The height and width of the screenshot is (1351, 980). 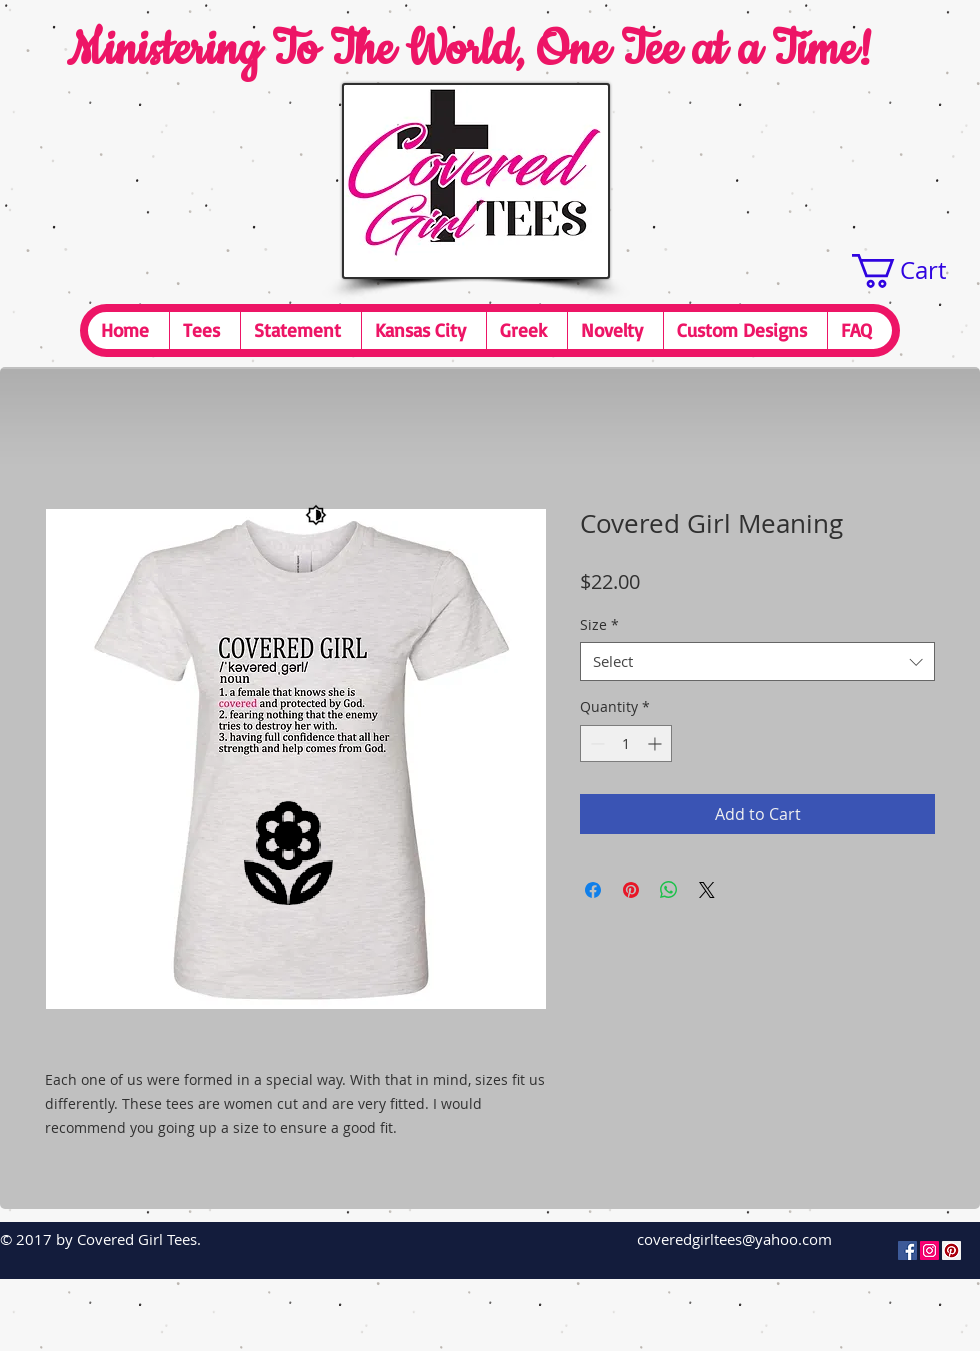 What do you see at coordinates (316, 515) in the screenshot?
I see `adjust screen brightness level` at bounding box center [316, 515].